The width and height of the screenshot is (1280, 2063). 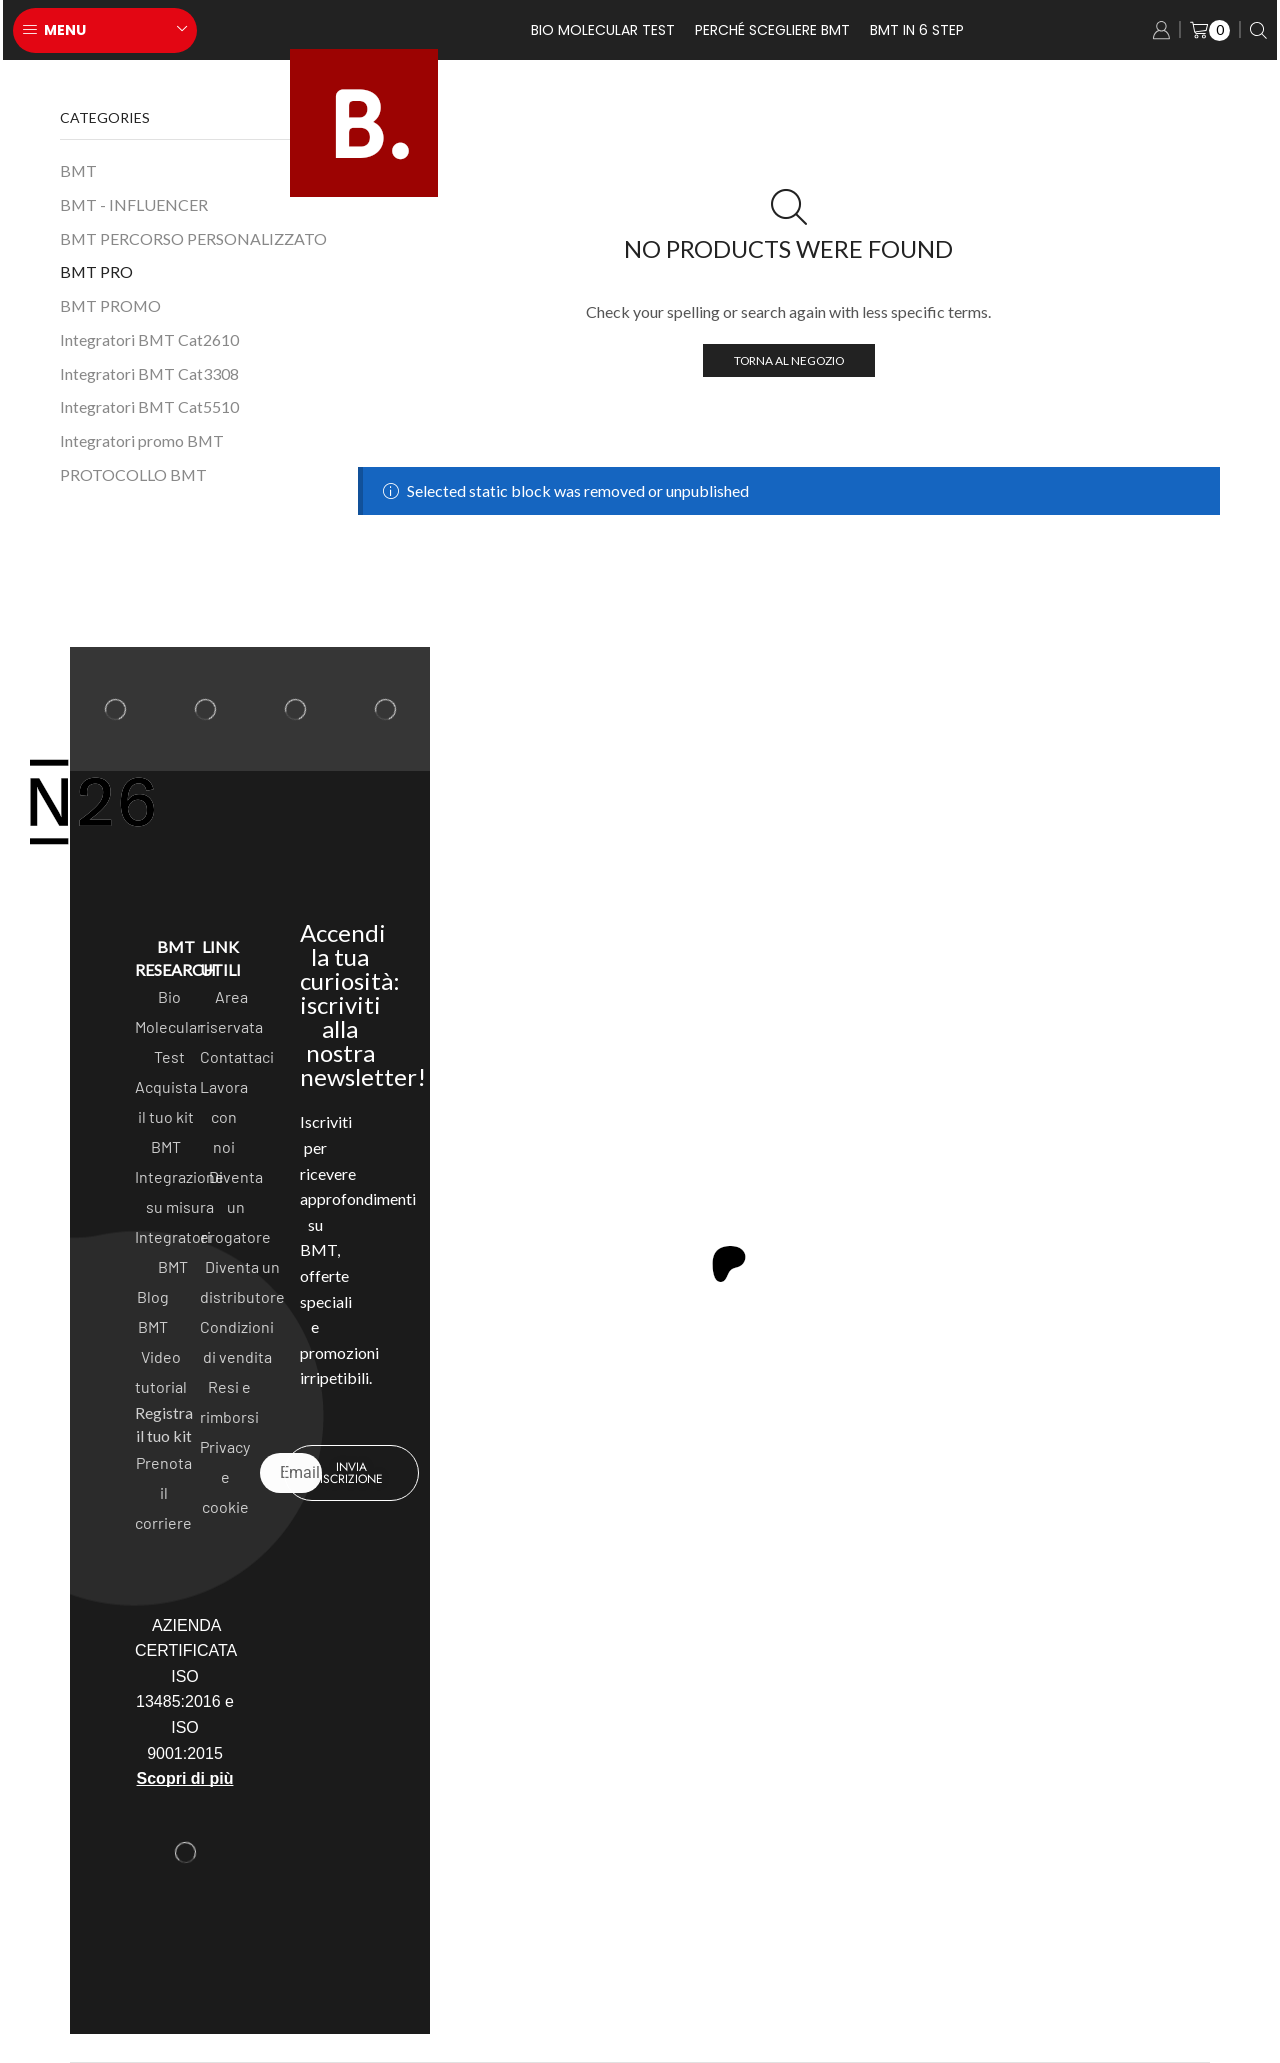 What do you see at coordinates (92, 802) in the screenshot?
I see `open the N26 banking app` at bounding box center [92, 802].